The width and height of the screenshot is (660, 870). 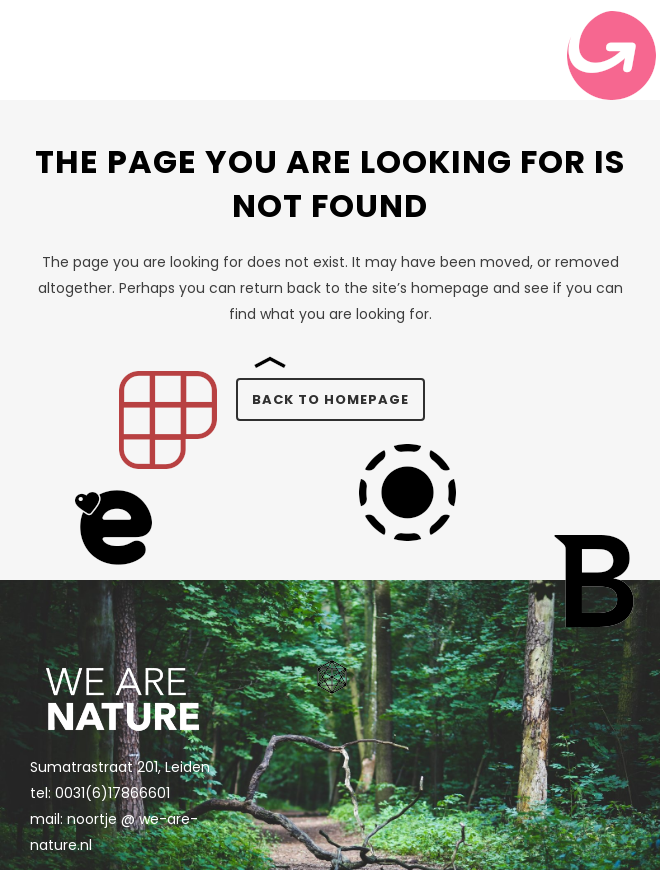 What do you see at coordinates (332, 677) in the screenshot?
I see `OpenJS Foundation logo` at bounding box center [332, 677].